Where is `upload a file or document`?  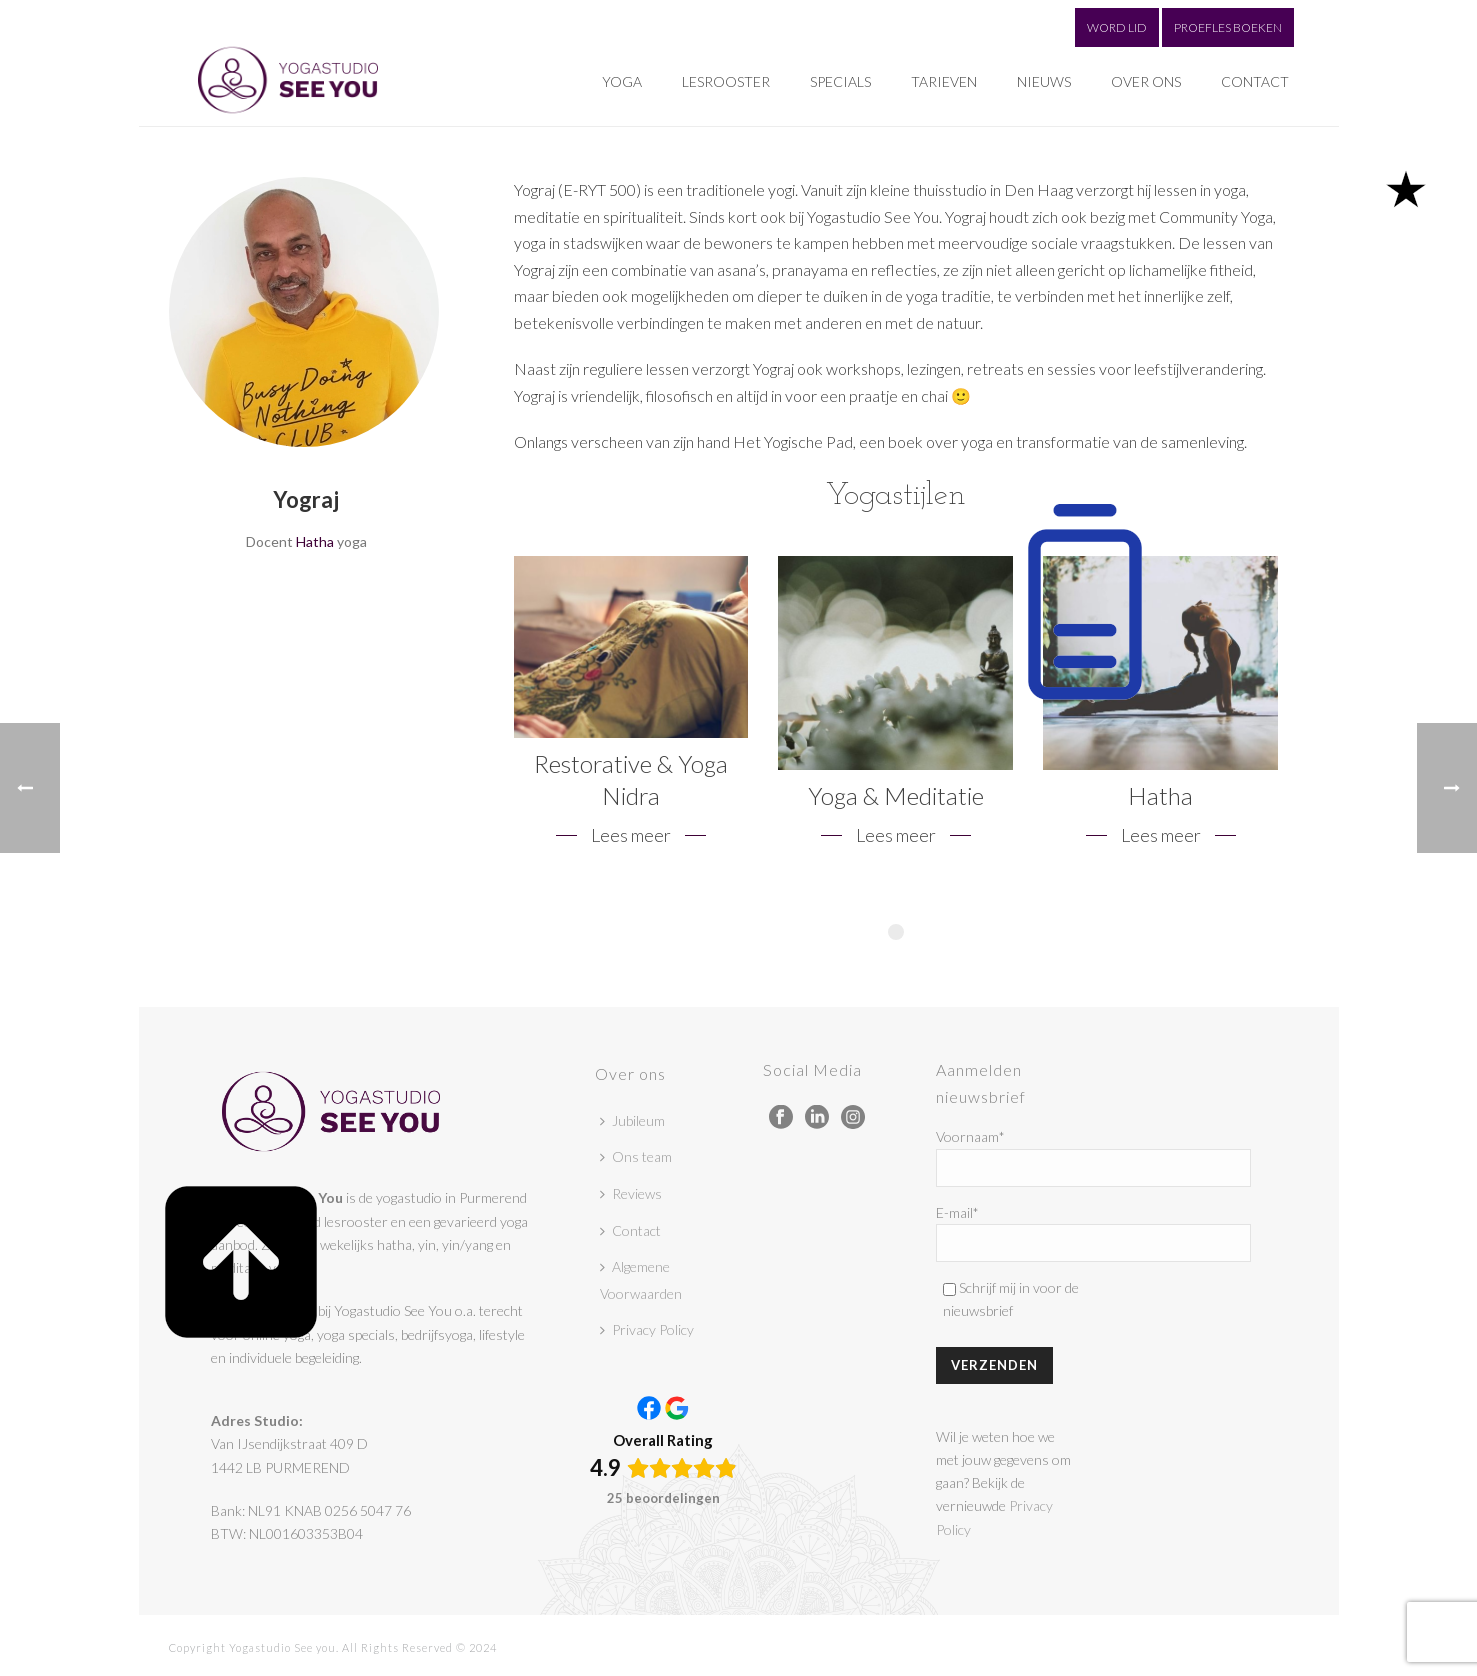
upload a file or document is located at coordinates (241, 1262).